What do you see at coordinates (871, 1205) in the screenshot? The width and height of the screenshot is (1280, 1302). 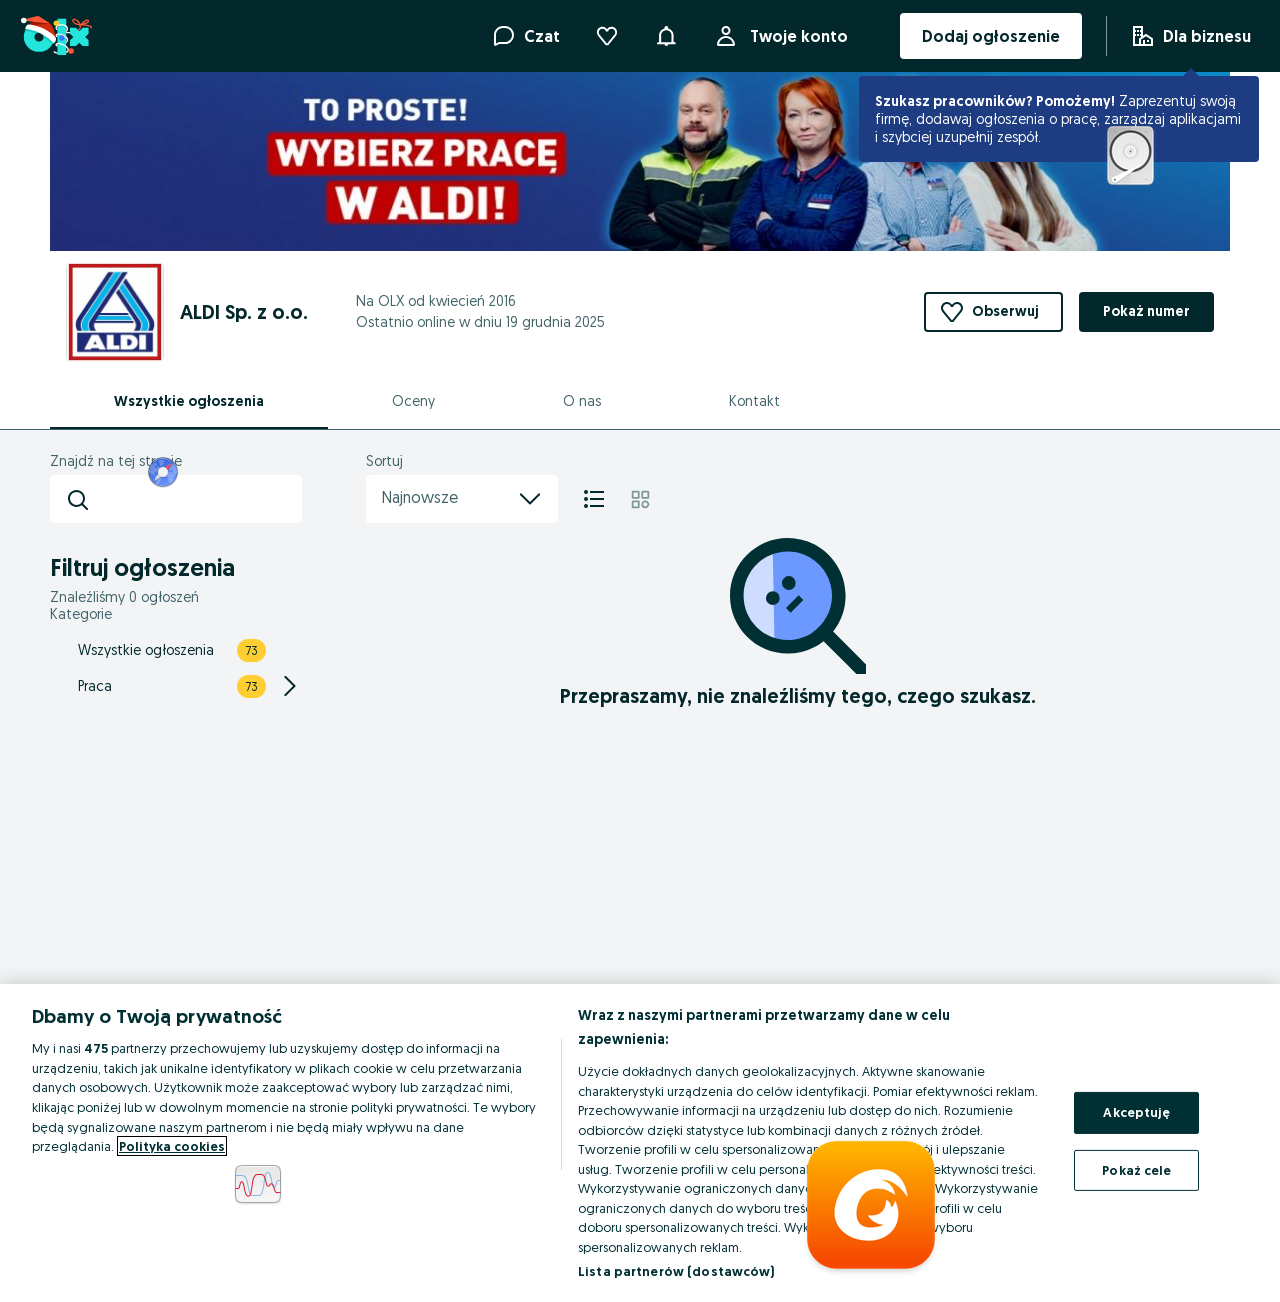 I see `open foxit reader app` at bounding box center [871, 1205].